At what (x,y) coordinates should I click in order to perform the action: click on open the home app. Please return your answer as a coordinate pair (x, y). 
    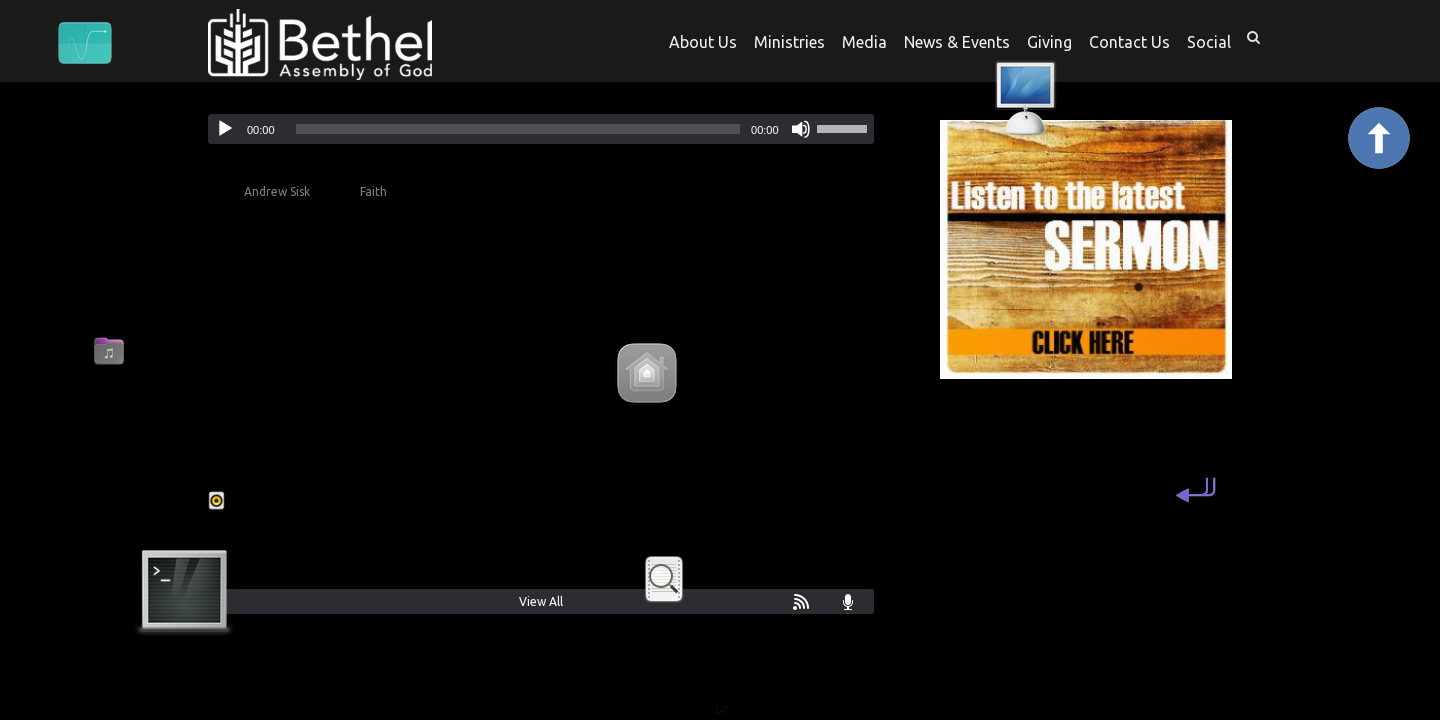
    Looking at the image, I should click on (647, 373).